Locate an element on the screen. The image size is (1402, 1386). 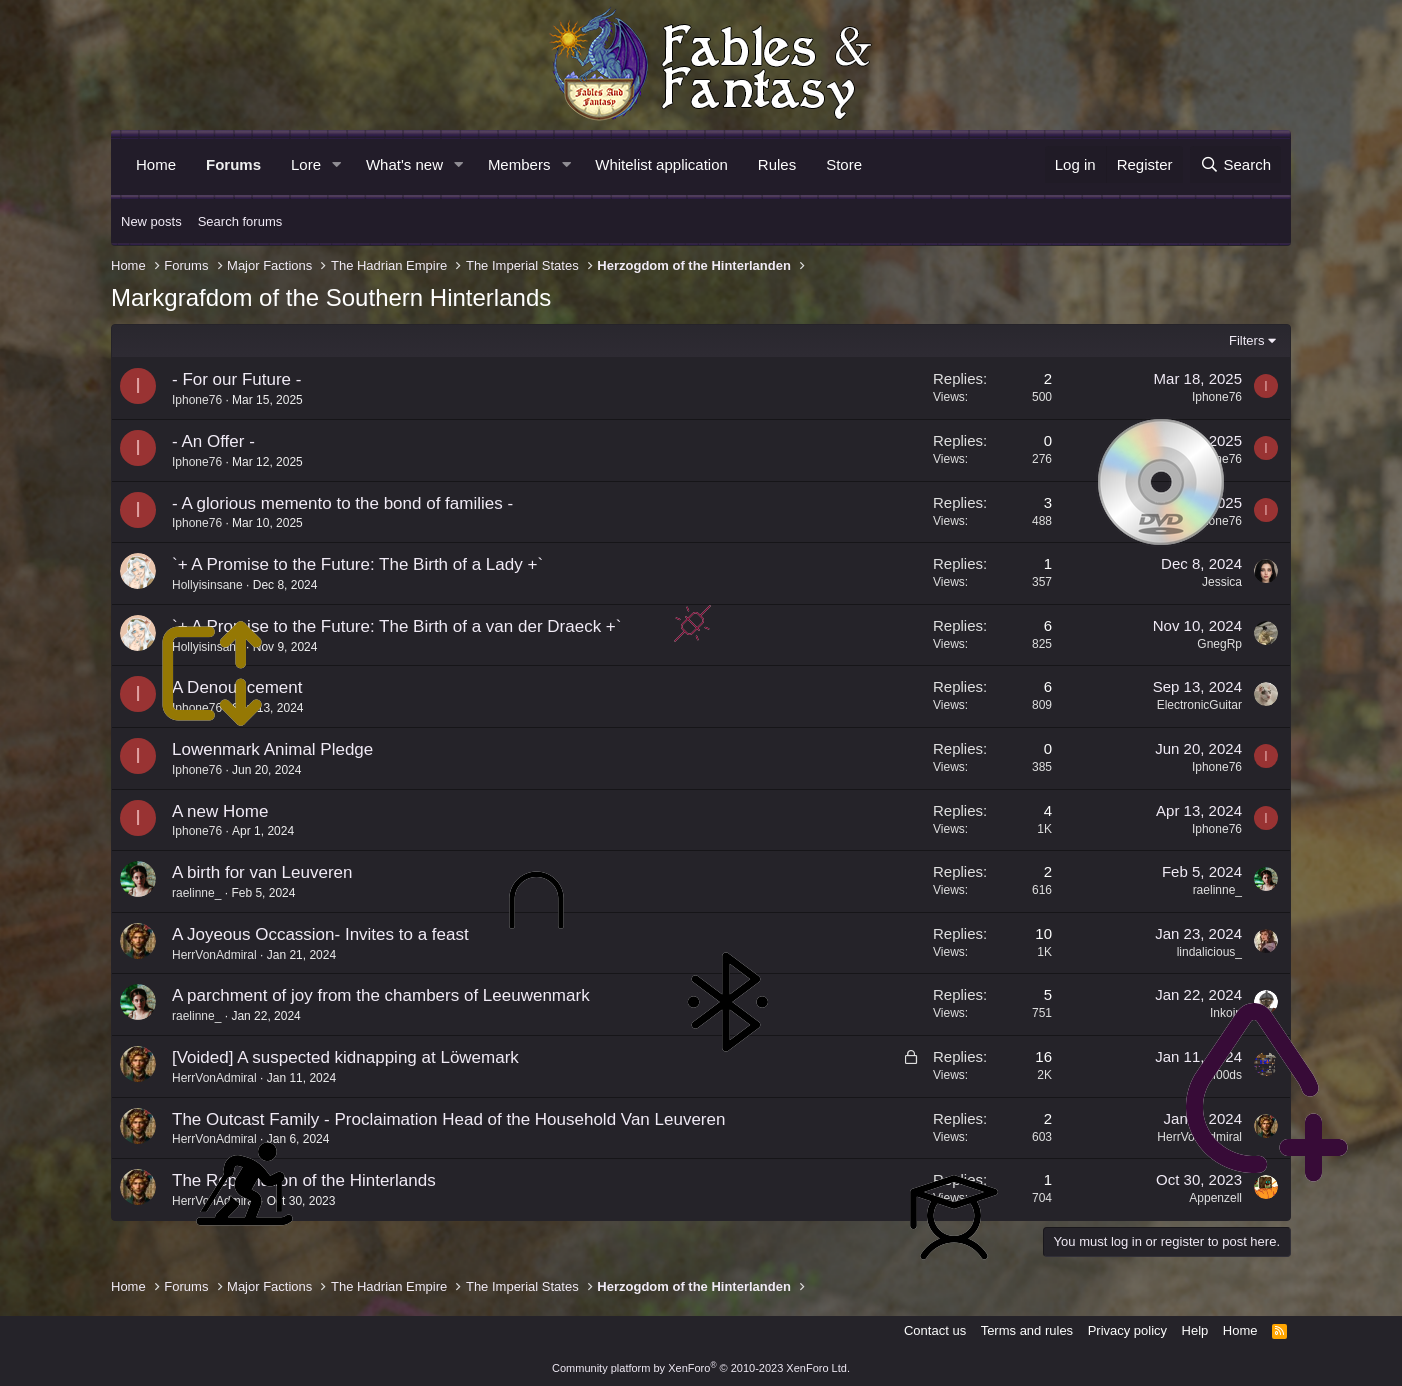
access cross-country skiing trails or activities is located at coordinates (244, 1182).